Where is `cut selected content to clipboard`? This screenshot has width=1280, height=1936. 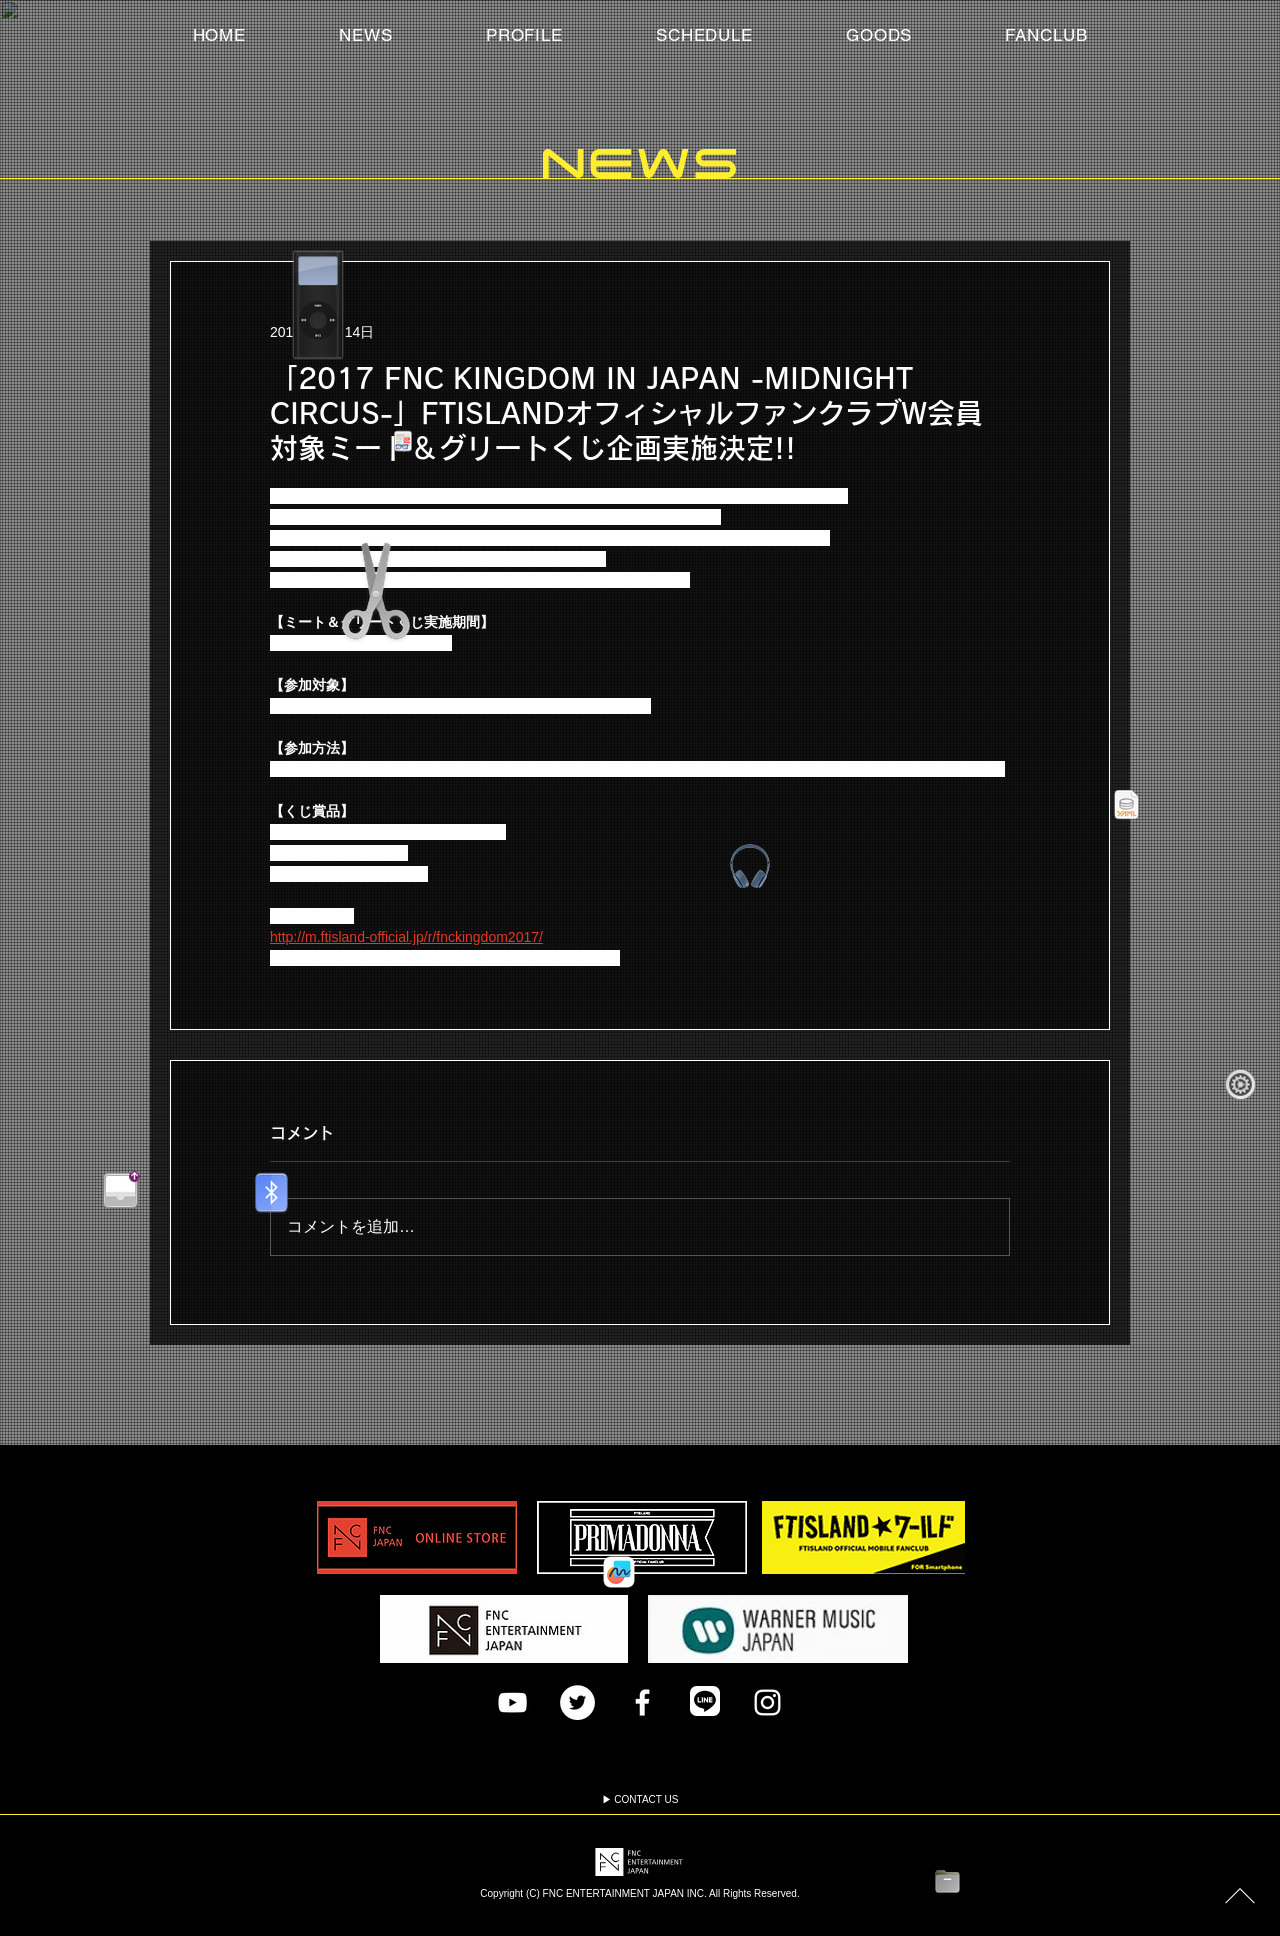
cut selected content to clipboard is located at coordinates (376, 591).